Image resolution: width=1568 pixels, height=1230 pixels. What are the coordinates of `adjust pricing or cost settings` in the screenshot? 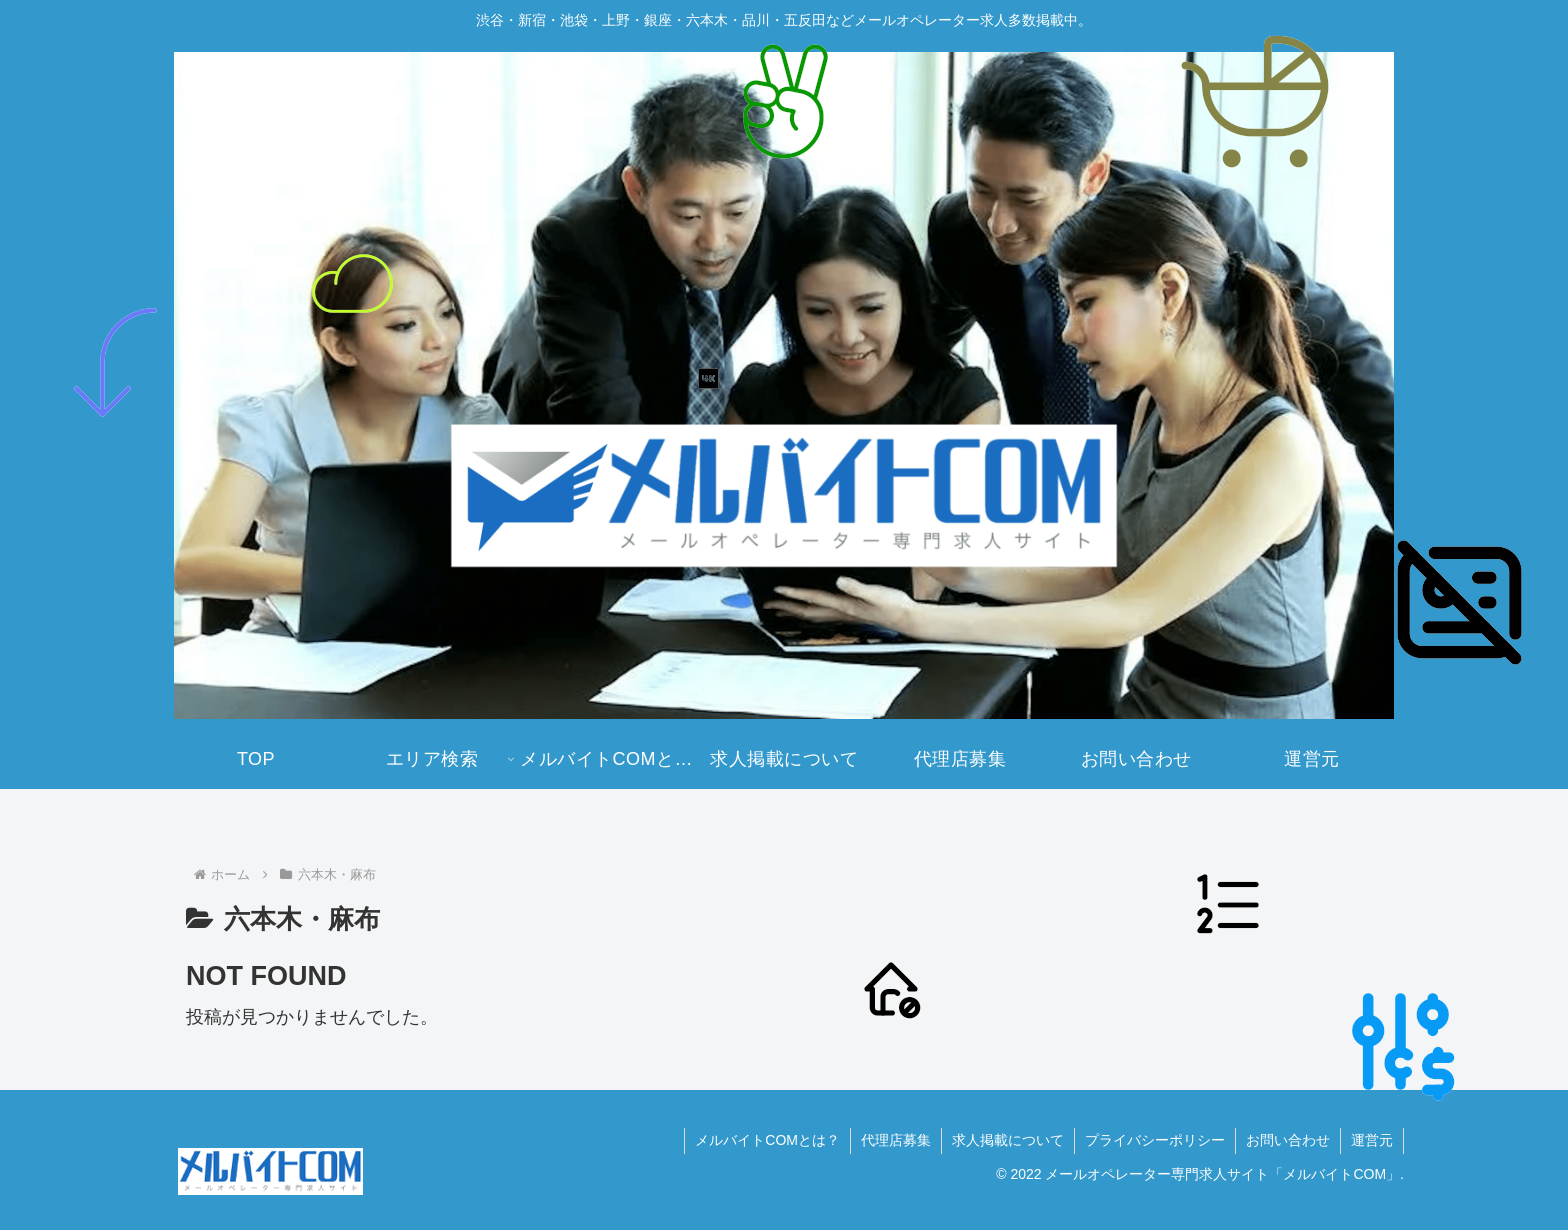 It's located at (1400, 1041).